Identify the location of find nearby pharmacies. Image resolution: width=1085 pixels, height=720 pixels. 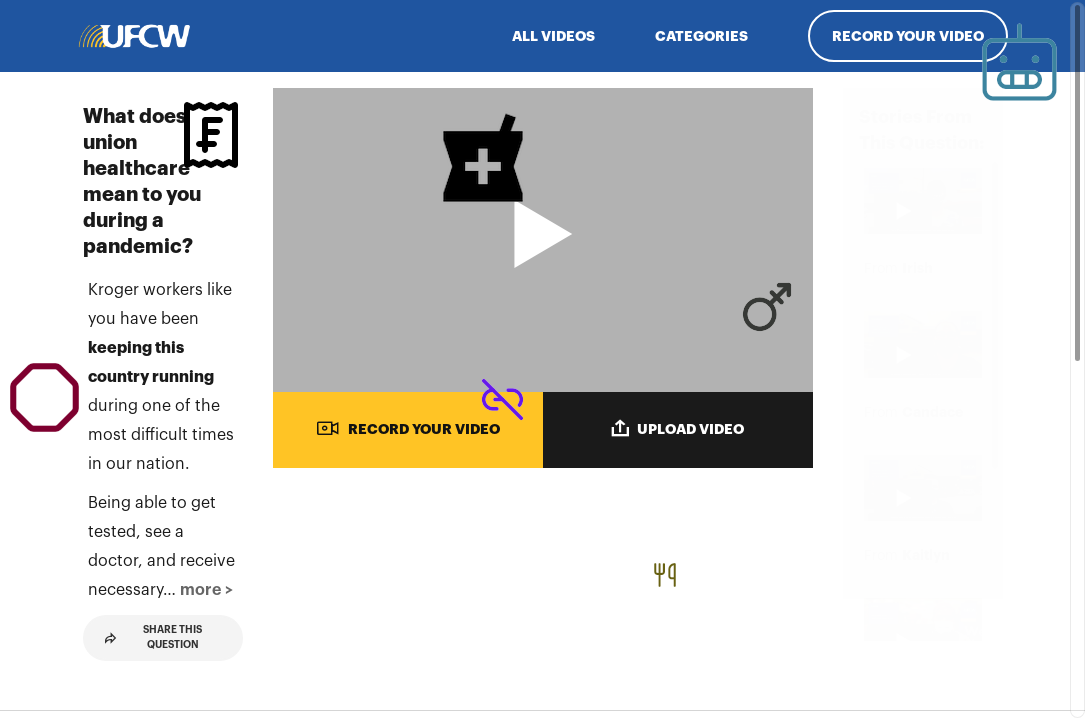
(483, 162).